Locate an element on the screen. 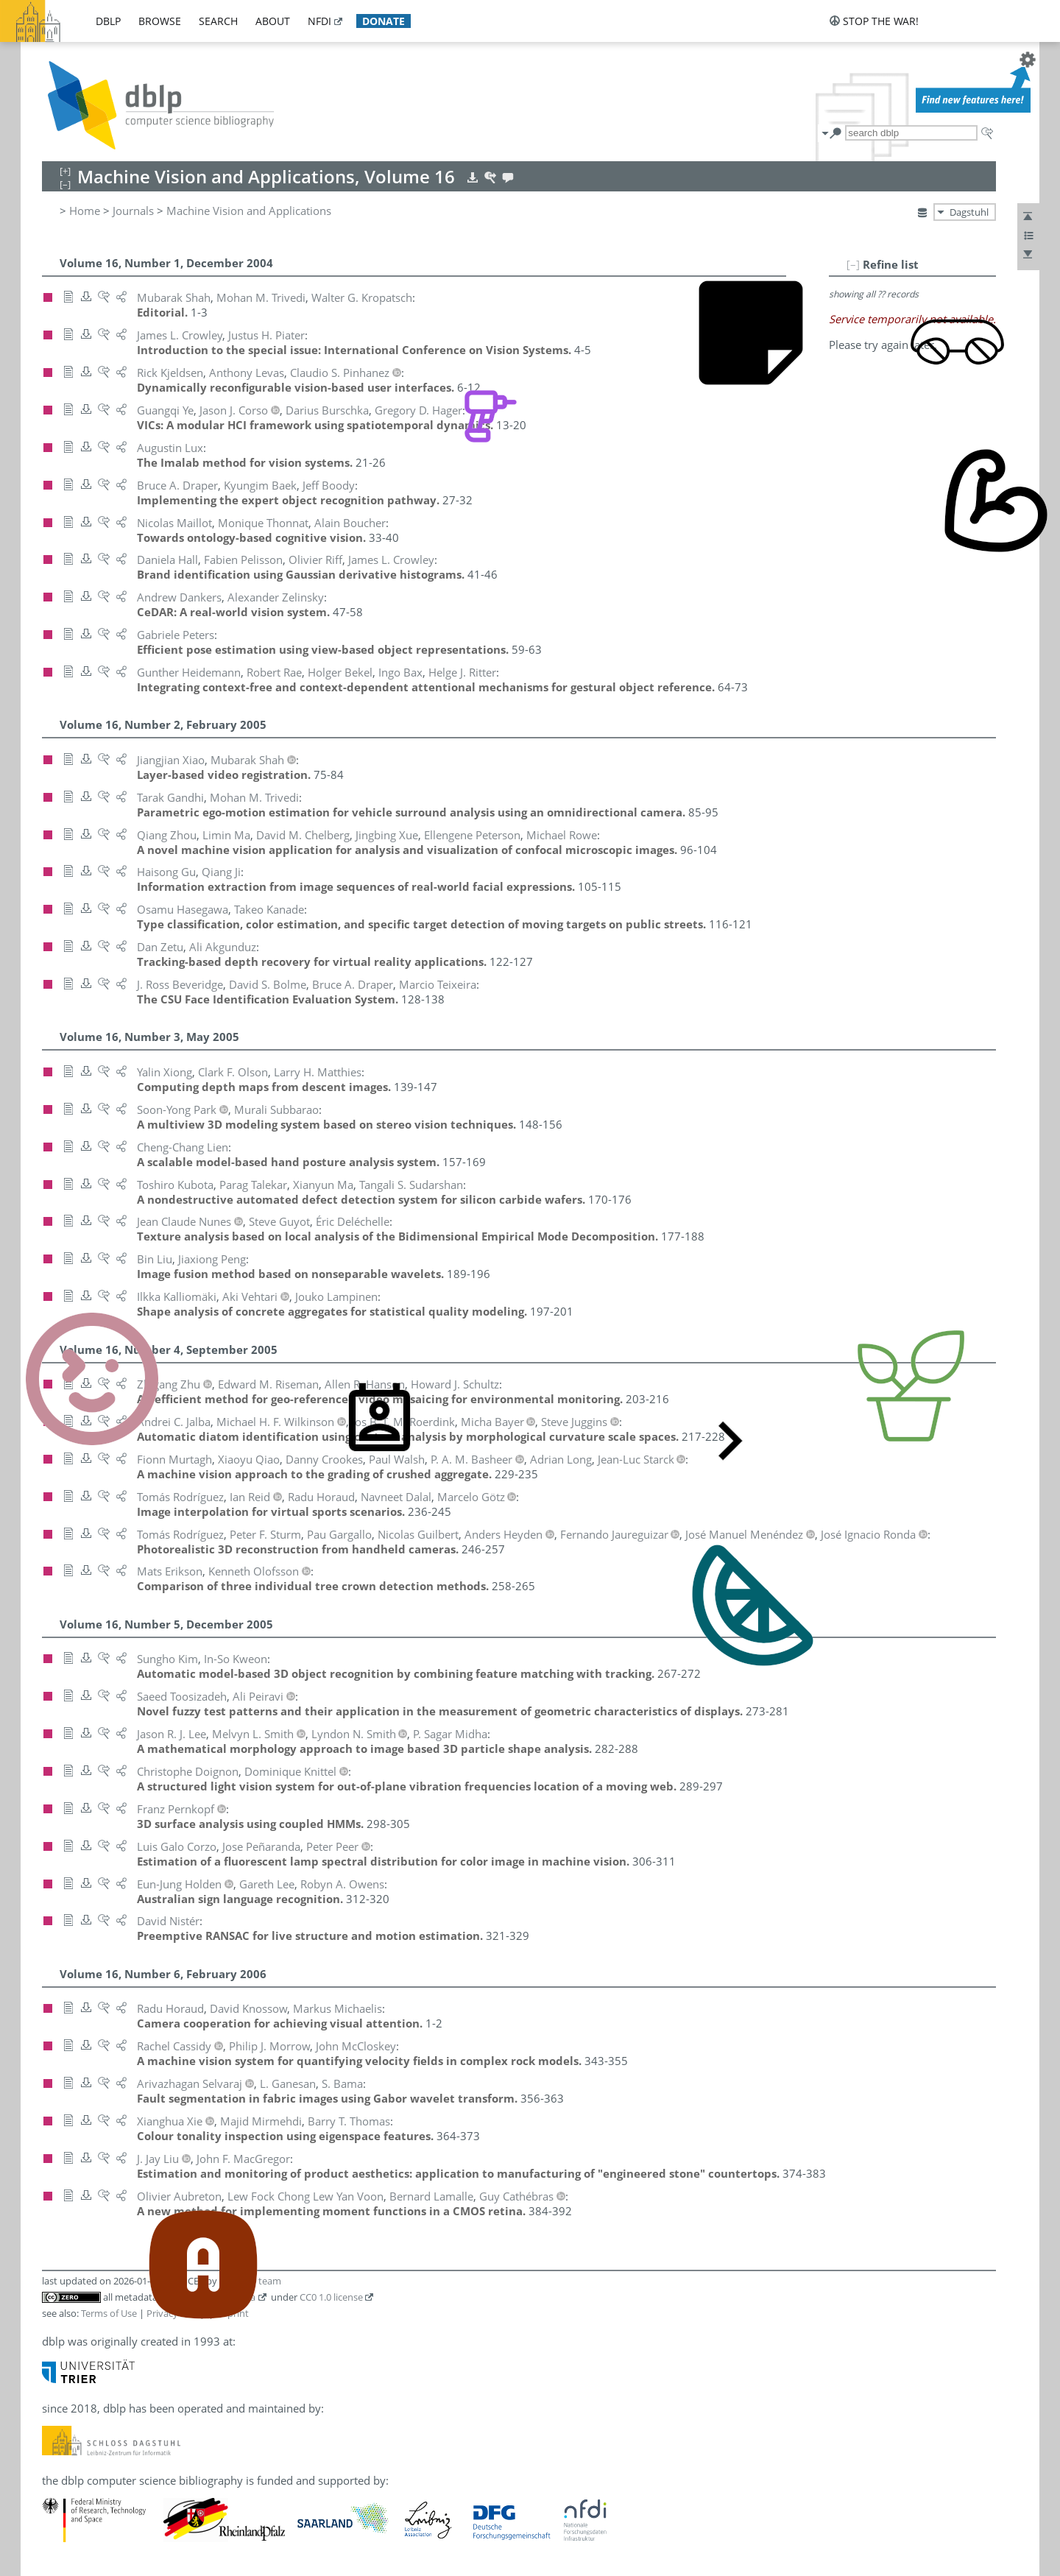  access plant care or gardening features is located at coordinates (908, 1386).